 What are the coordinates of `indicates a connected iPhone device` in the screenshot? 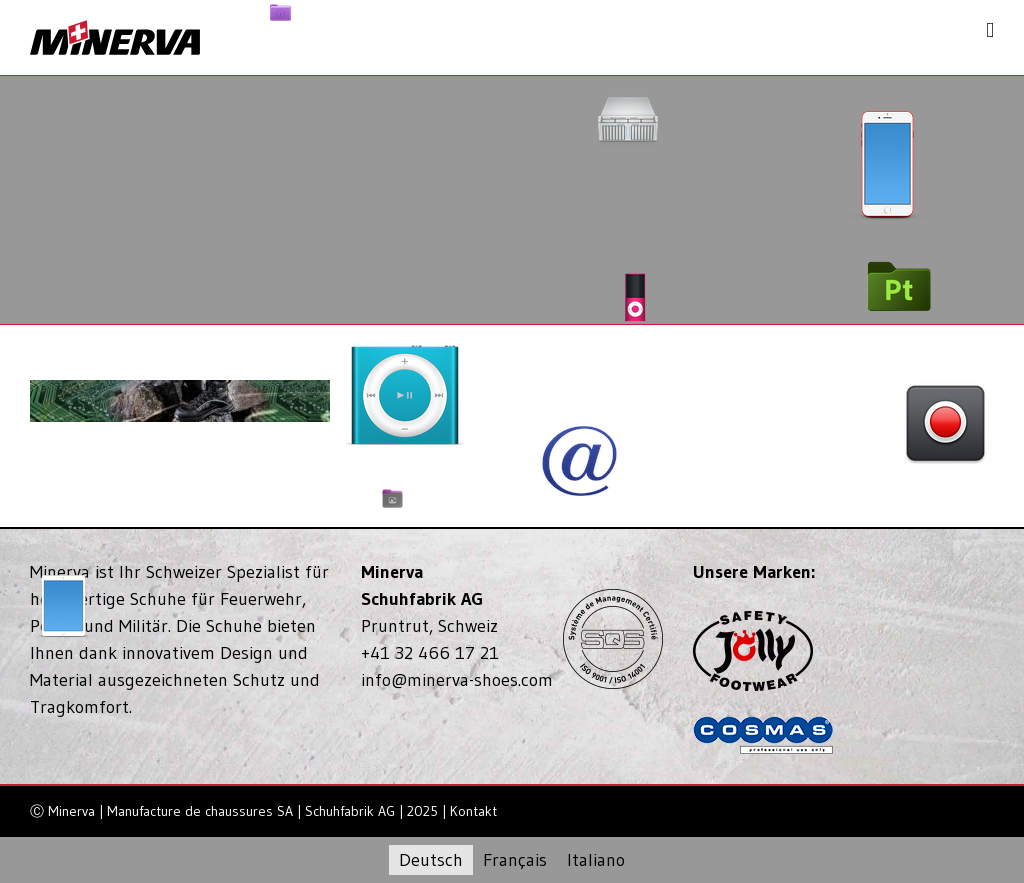 It's located at (887, 165).